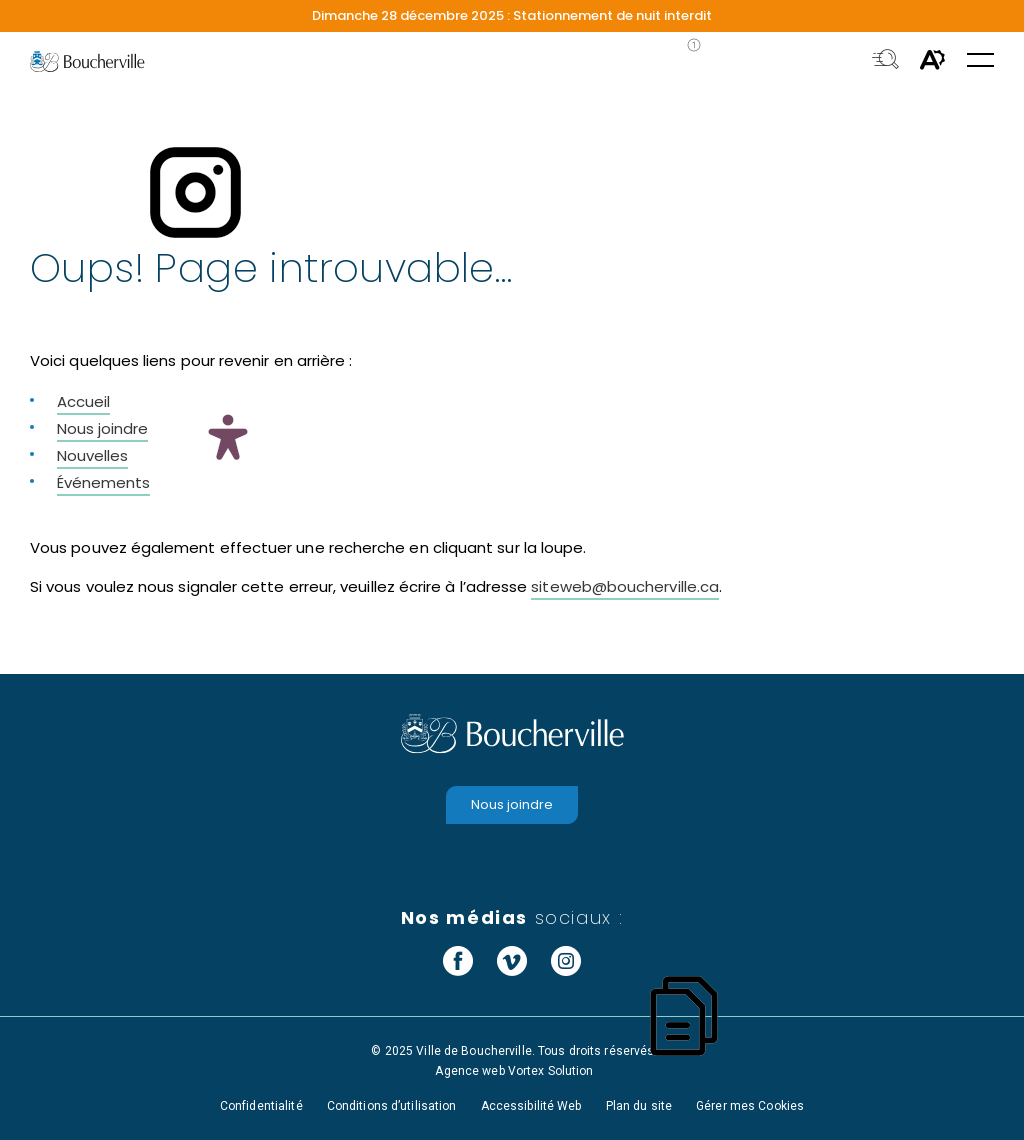 The image size is (1024, 1140). Describe the element at coordinates (195, 192) in the screenshot. I see `open Instagram app` at that location.